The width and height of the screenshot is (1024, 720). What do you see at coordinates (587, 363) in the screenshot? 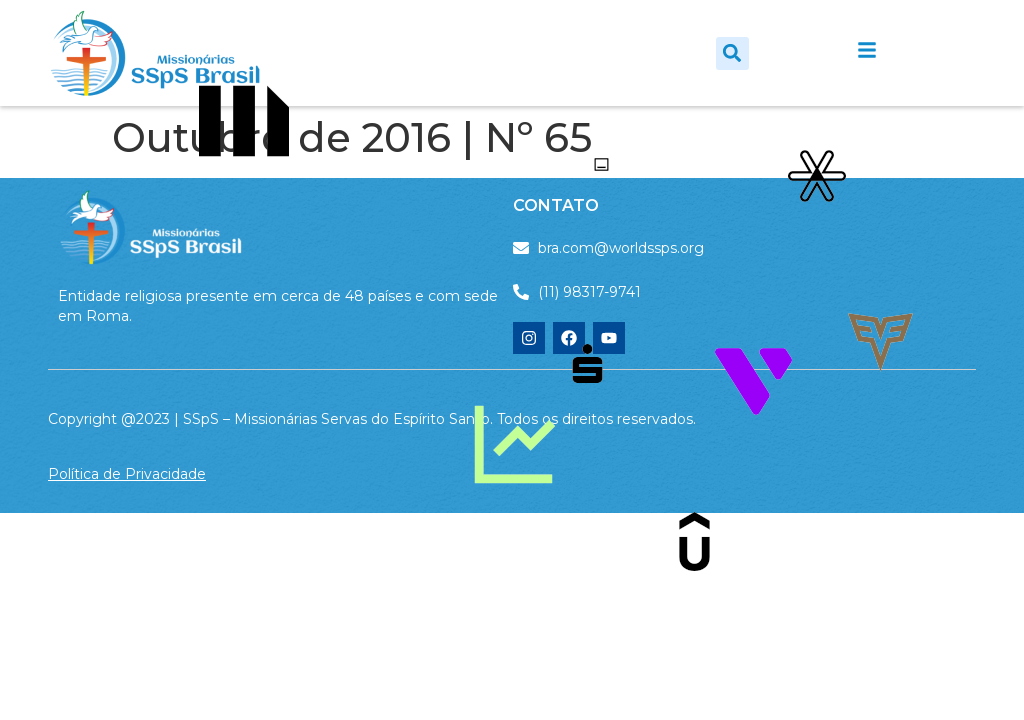
I see `open the Sparkasse banking app` at bounding box center [587, 363].